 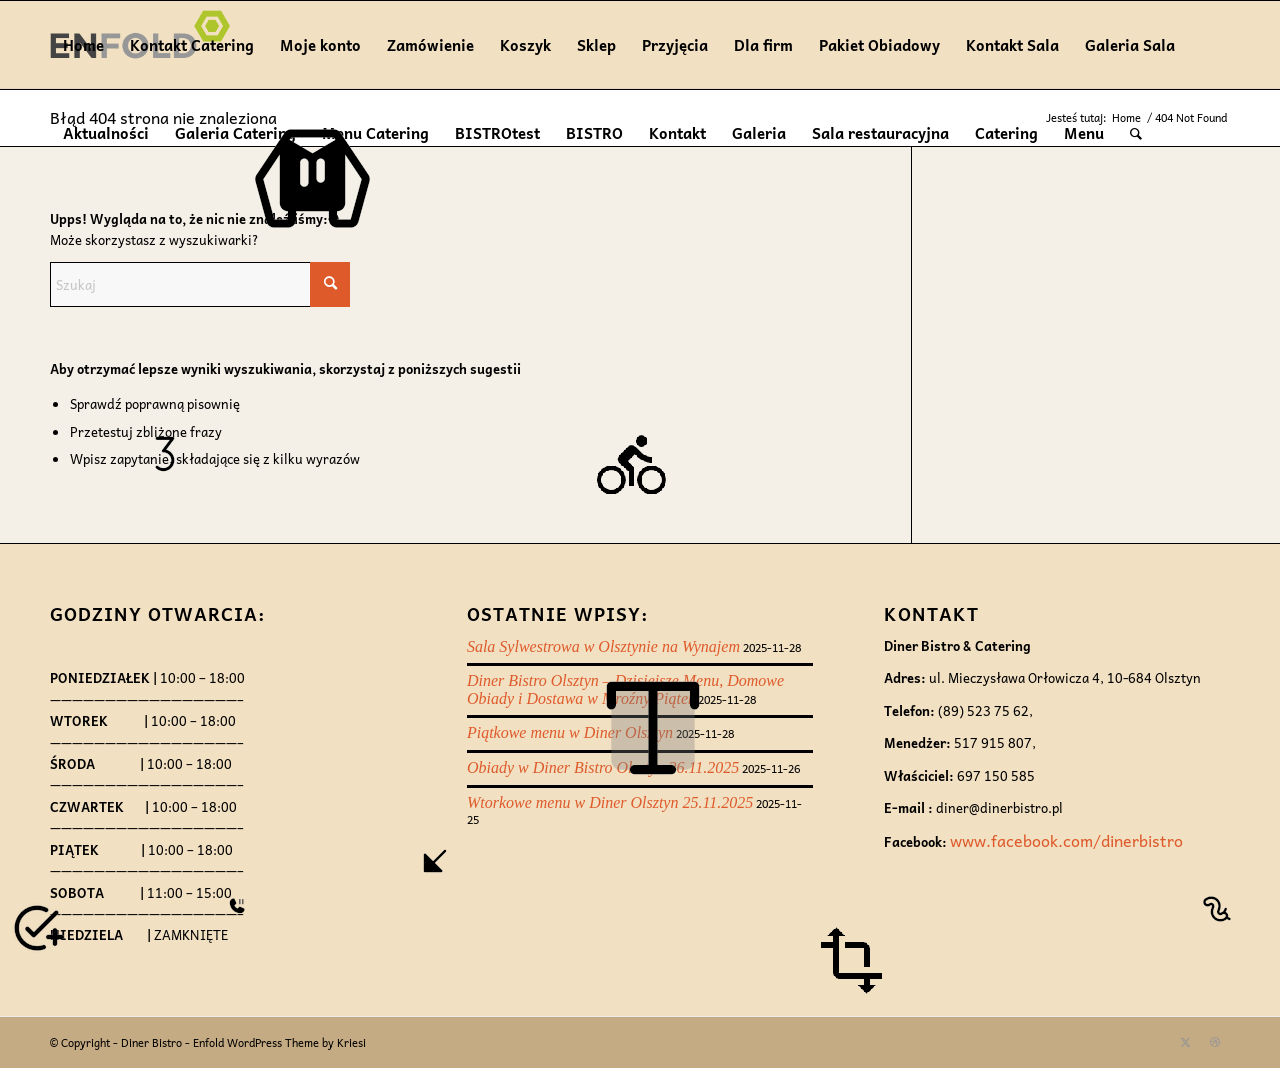 I want to click on get cycling directions, so click(x=631, y=465).